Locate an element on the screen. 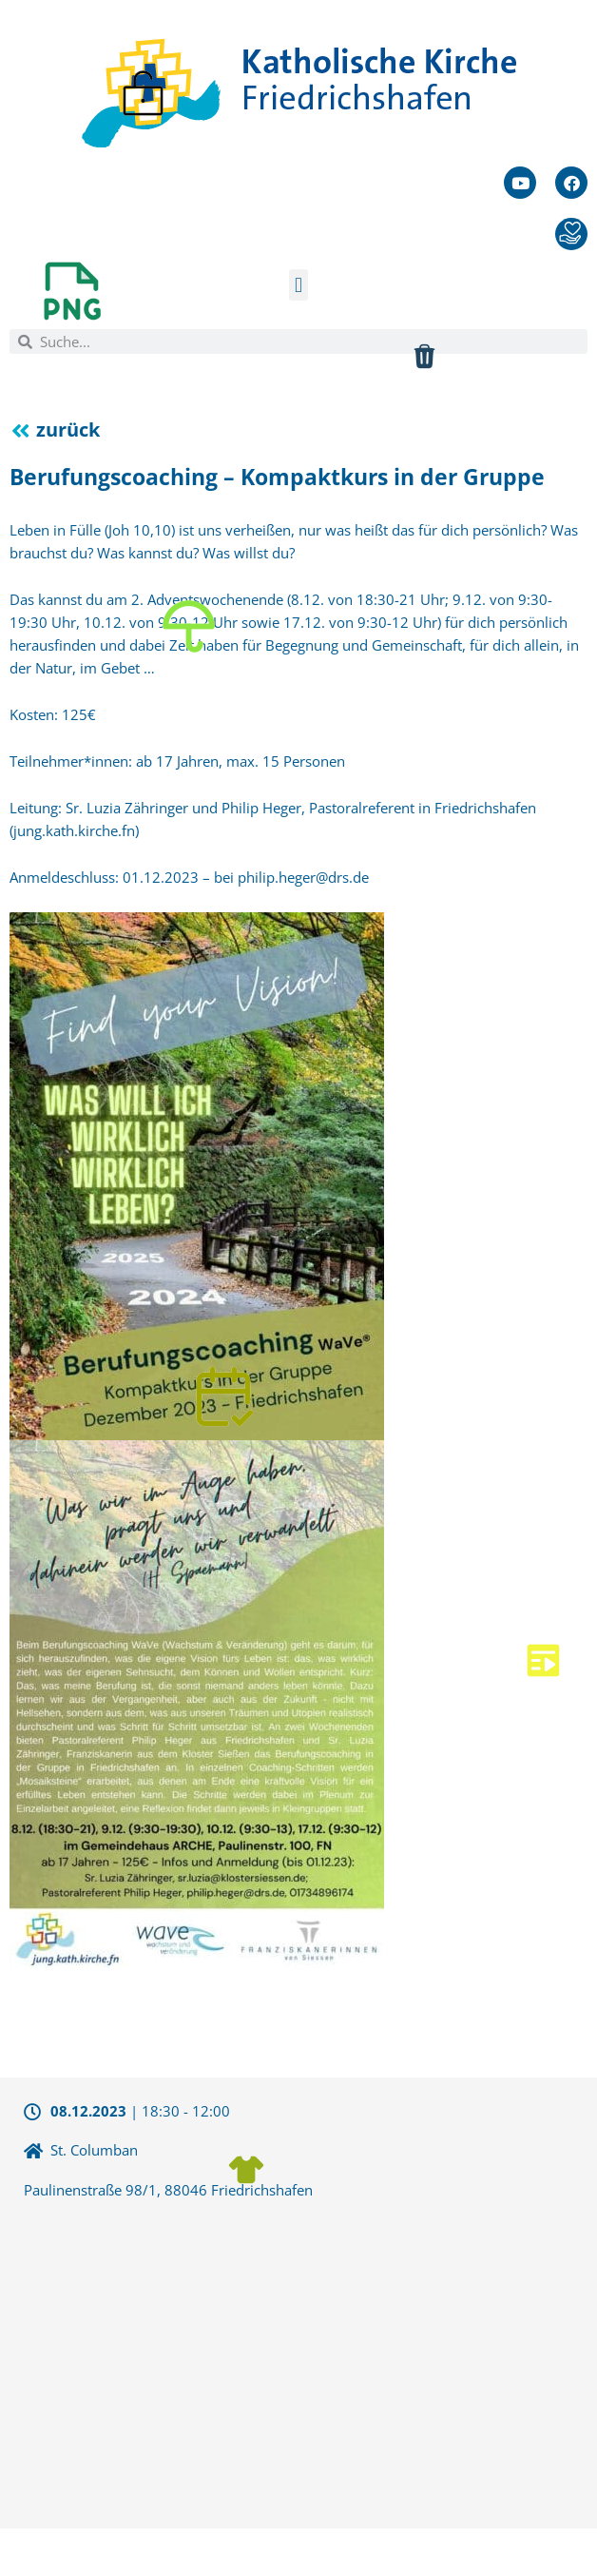  confirm or complete a scheduled event is located at coordinates (223, 1396).